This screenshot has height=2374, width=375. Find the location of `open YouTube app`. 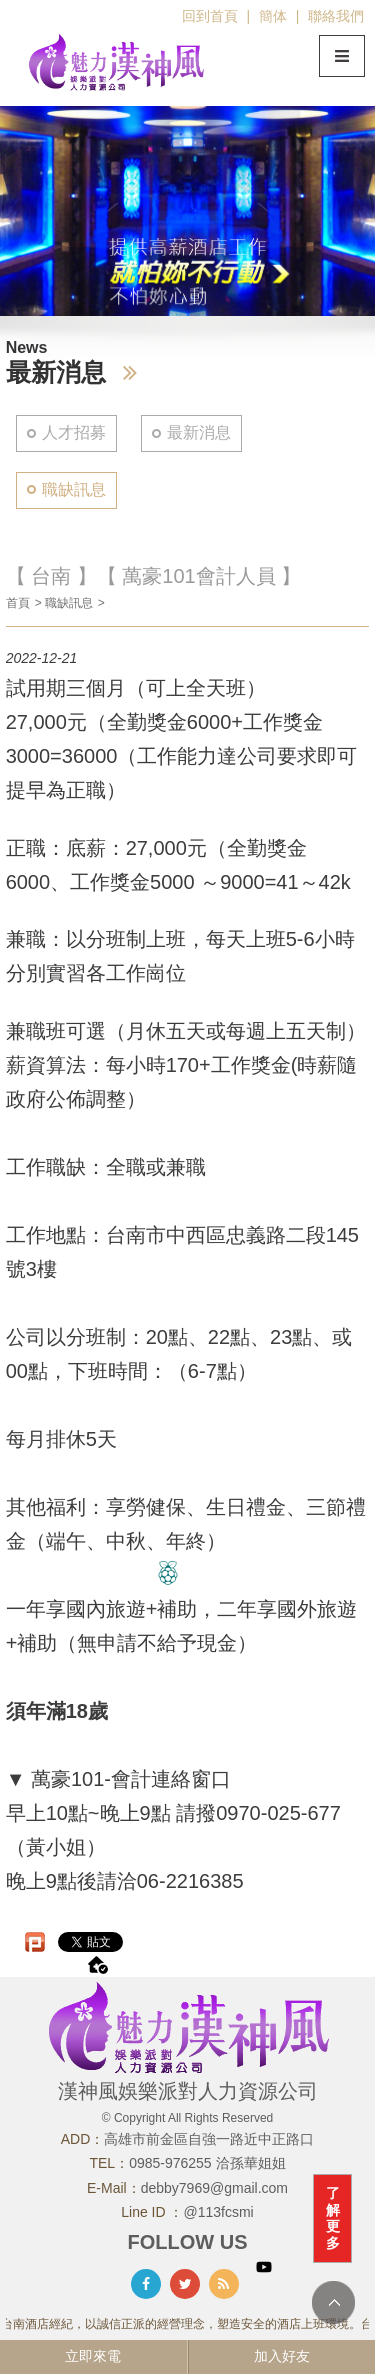

open YouTube app is located at coordinates (264, 2267).